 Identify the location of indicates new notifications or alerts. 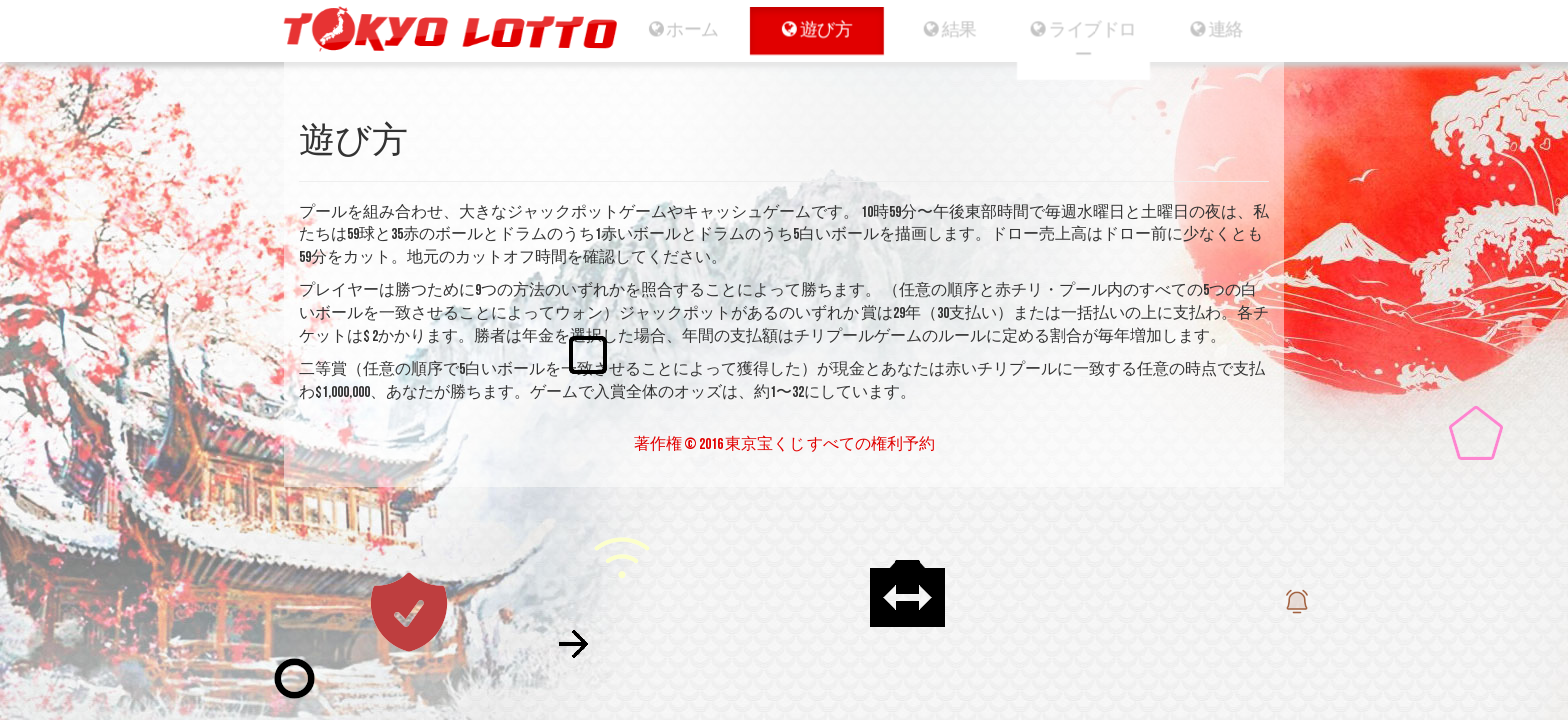
(1297, 602).